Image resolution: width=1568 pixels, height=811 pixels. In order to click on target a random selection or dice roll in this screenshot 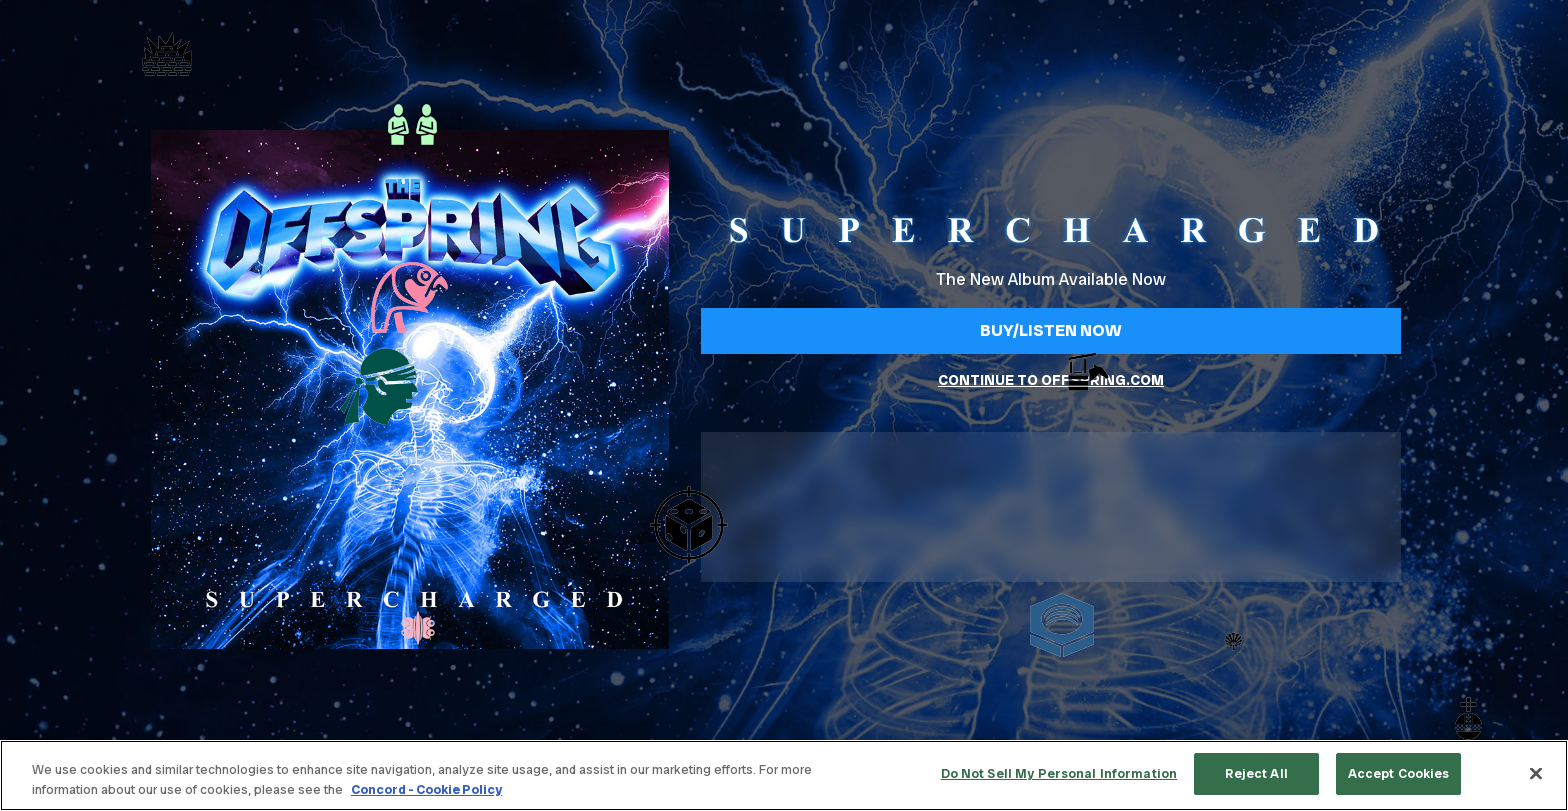, I will do `click(689, 525)`.